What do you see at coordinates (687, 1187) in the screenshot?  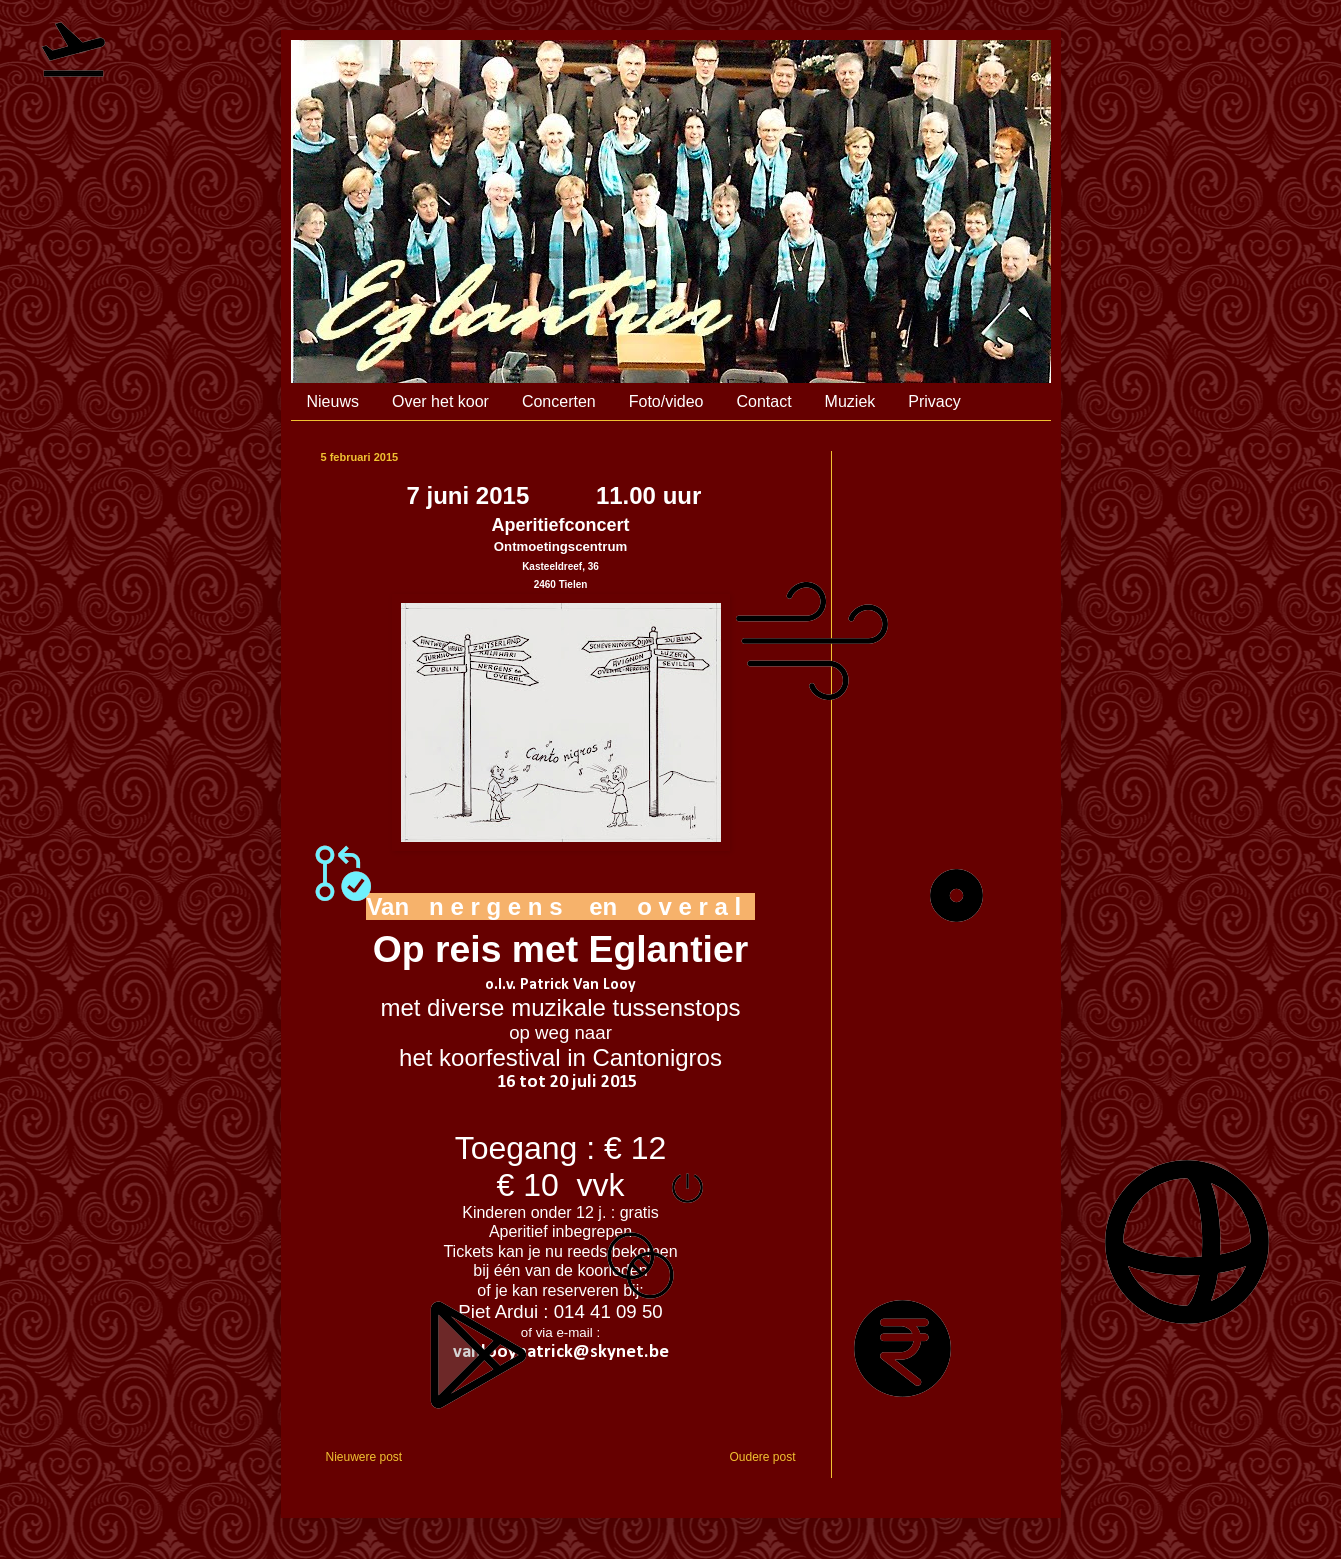 I see `turn device on or off` at bounding box center [687, 1187].